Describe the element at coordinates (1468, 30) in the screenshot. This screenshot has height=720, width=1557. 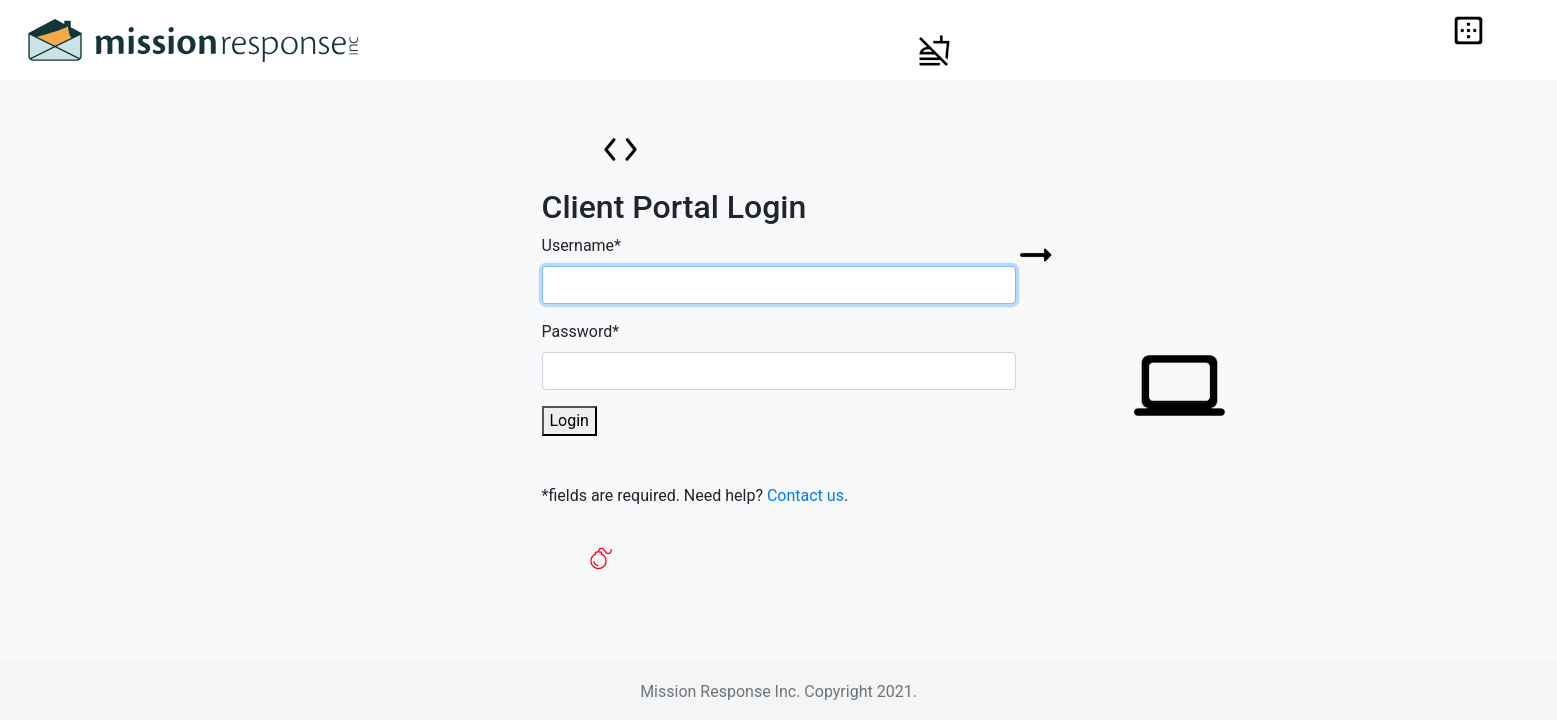
I see `apply outer border to selected cells` at that location.